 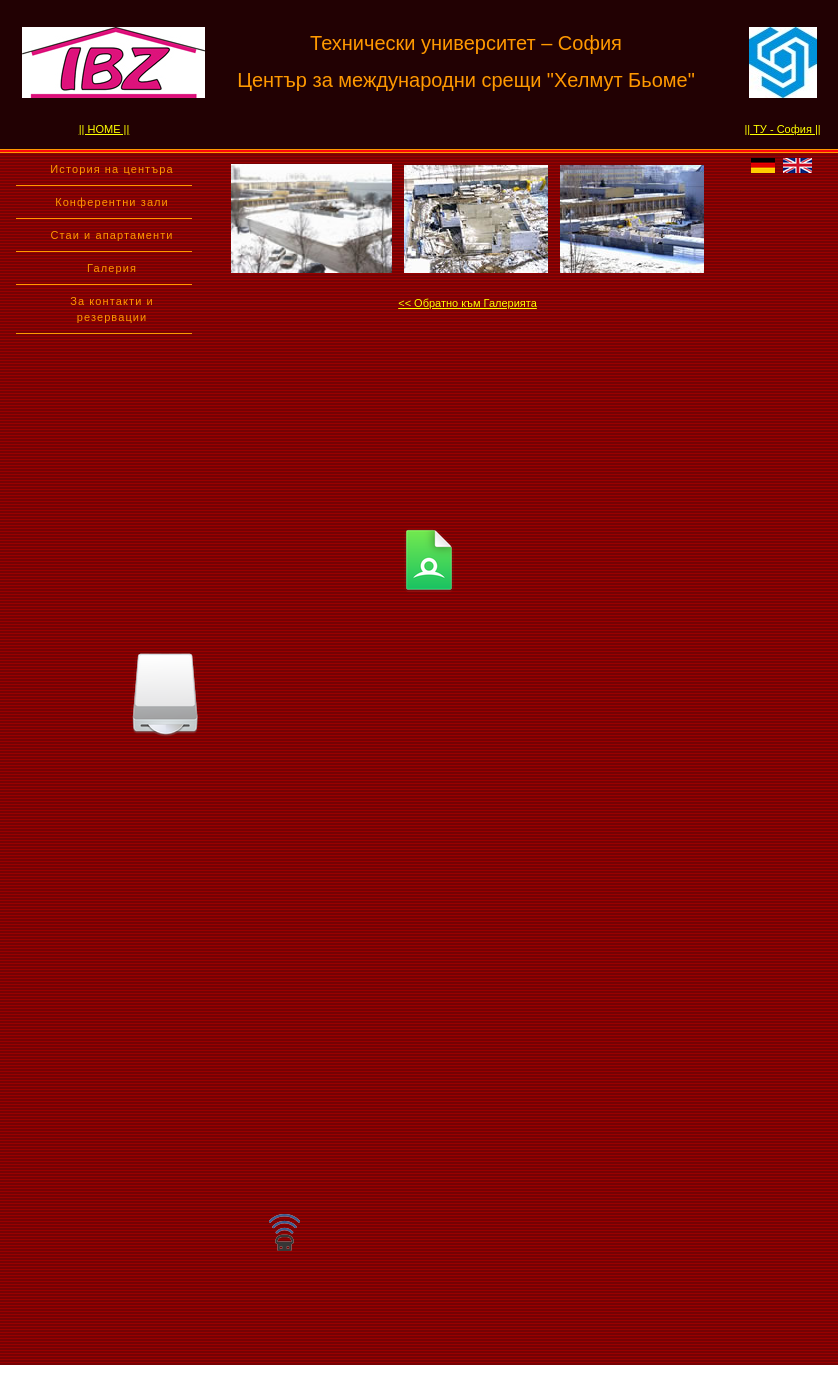 I want to click on access optical disc drive, so click(x=163, y=695).